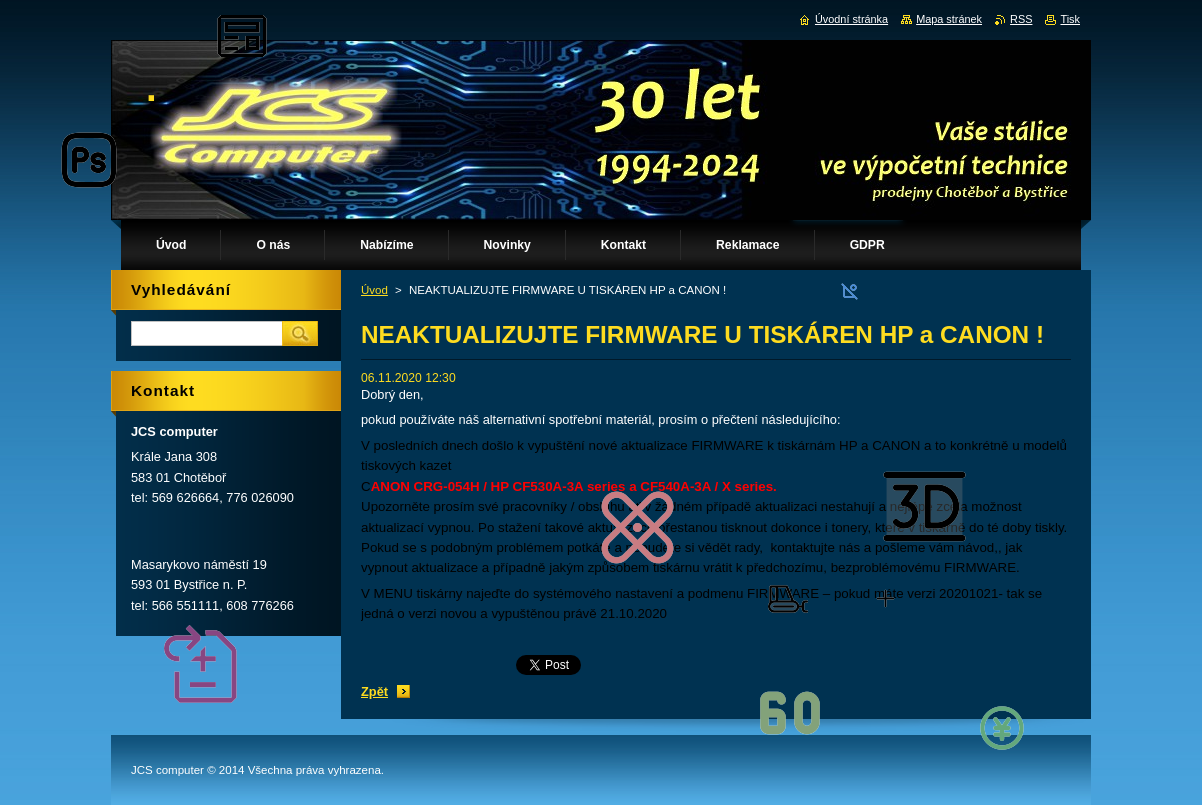  I want to click on switch to 3D view mode, so click(924, 506).